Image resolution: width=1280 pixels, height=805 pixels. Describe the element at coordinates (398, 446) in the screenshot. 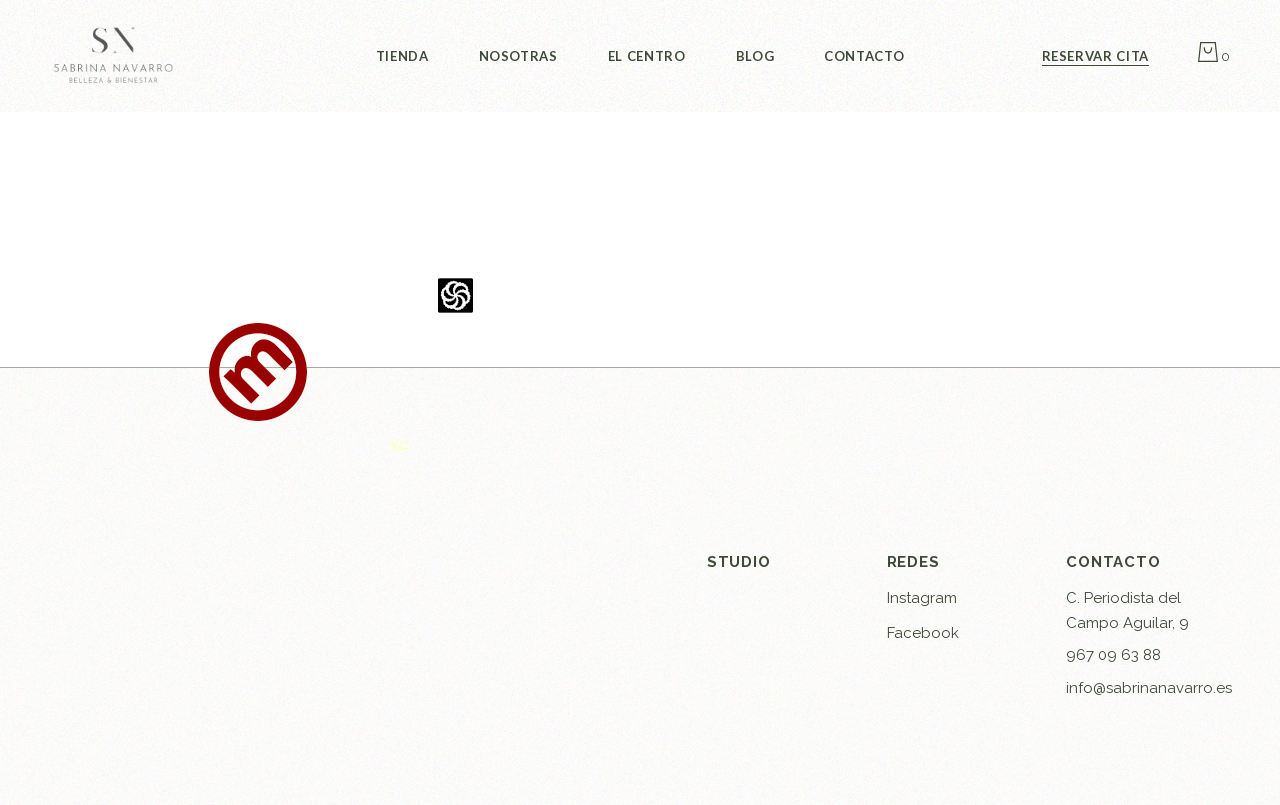

I see `visit techcrunch website` at that location.